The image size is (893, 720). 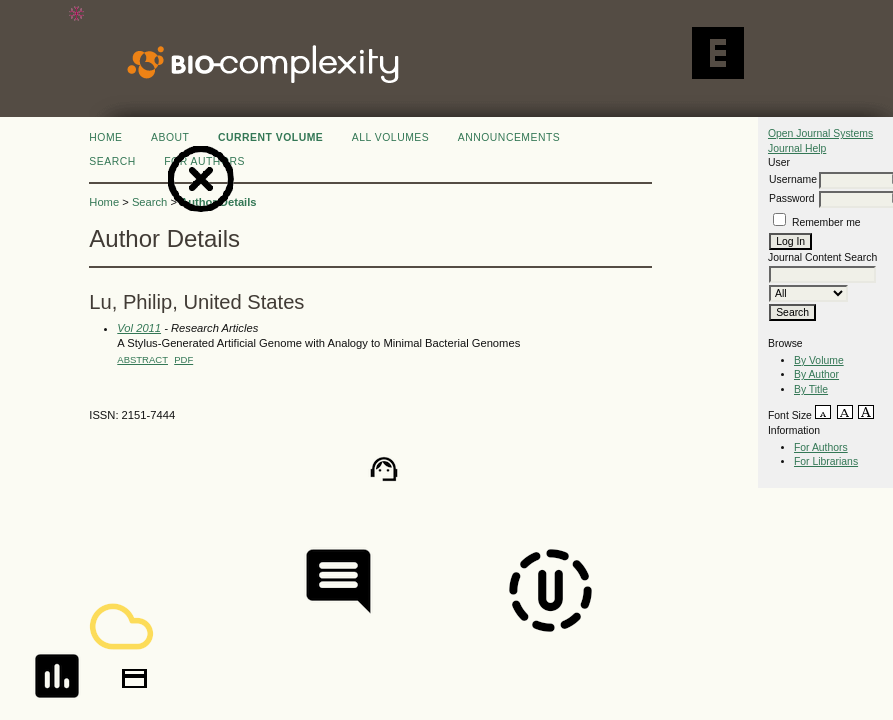 What do you see at coordinates (57, 676) in the screenshot?
I see `view analytics and reports` at bounding box center [57, 676].